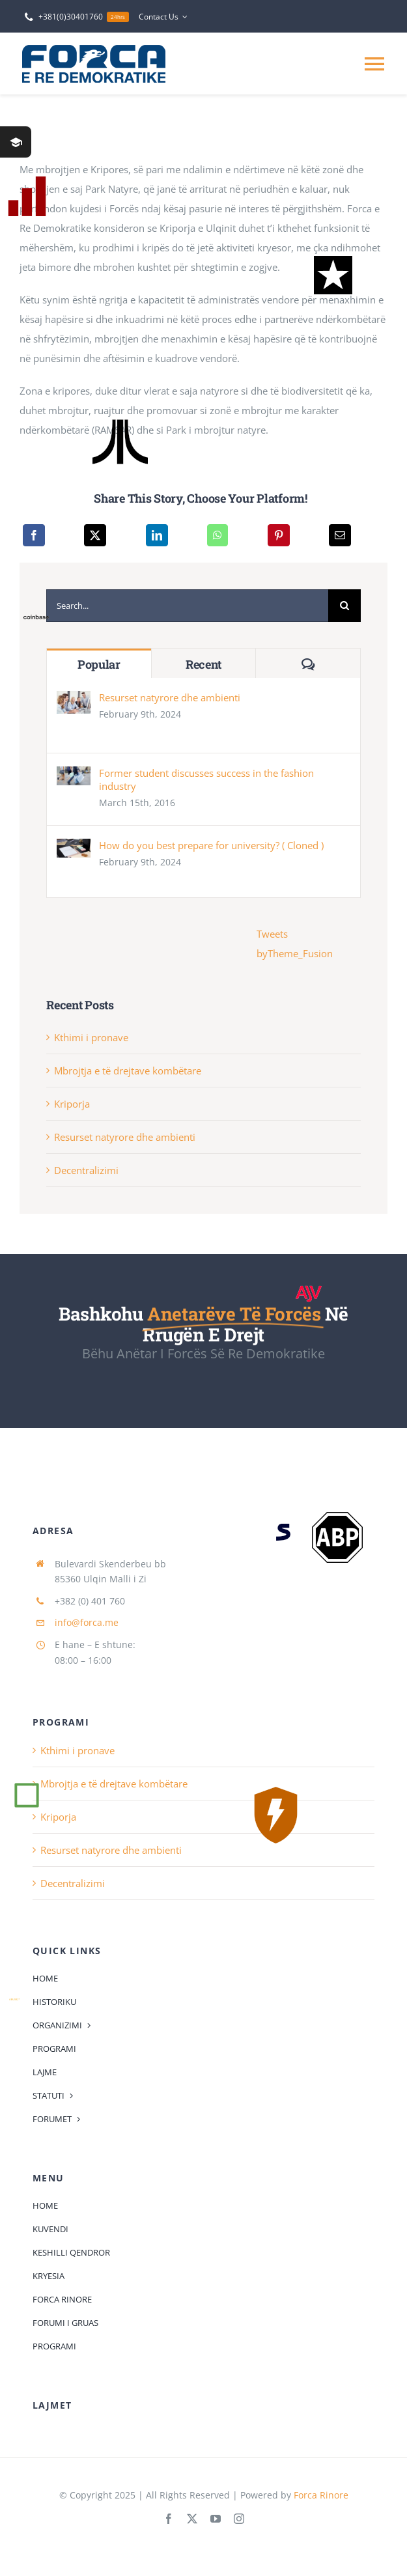 The height and width of the screenshot is (2576, 407). Describe the element at coordinates (36, 617) in the screenshot. I see `open the Coinbase app` at that location.